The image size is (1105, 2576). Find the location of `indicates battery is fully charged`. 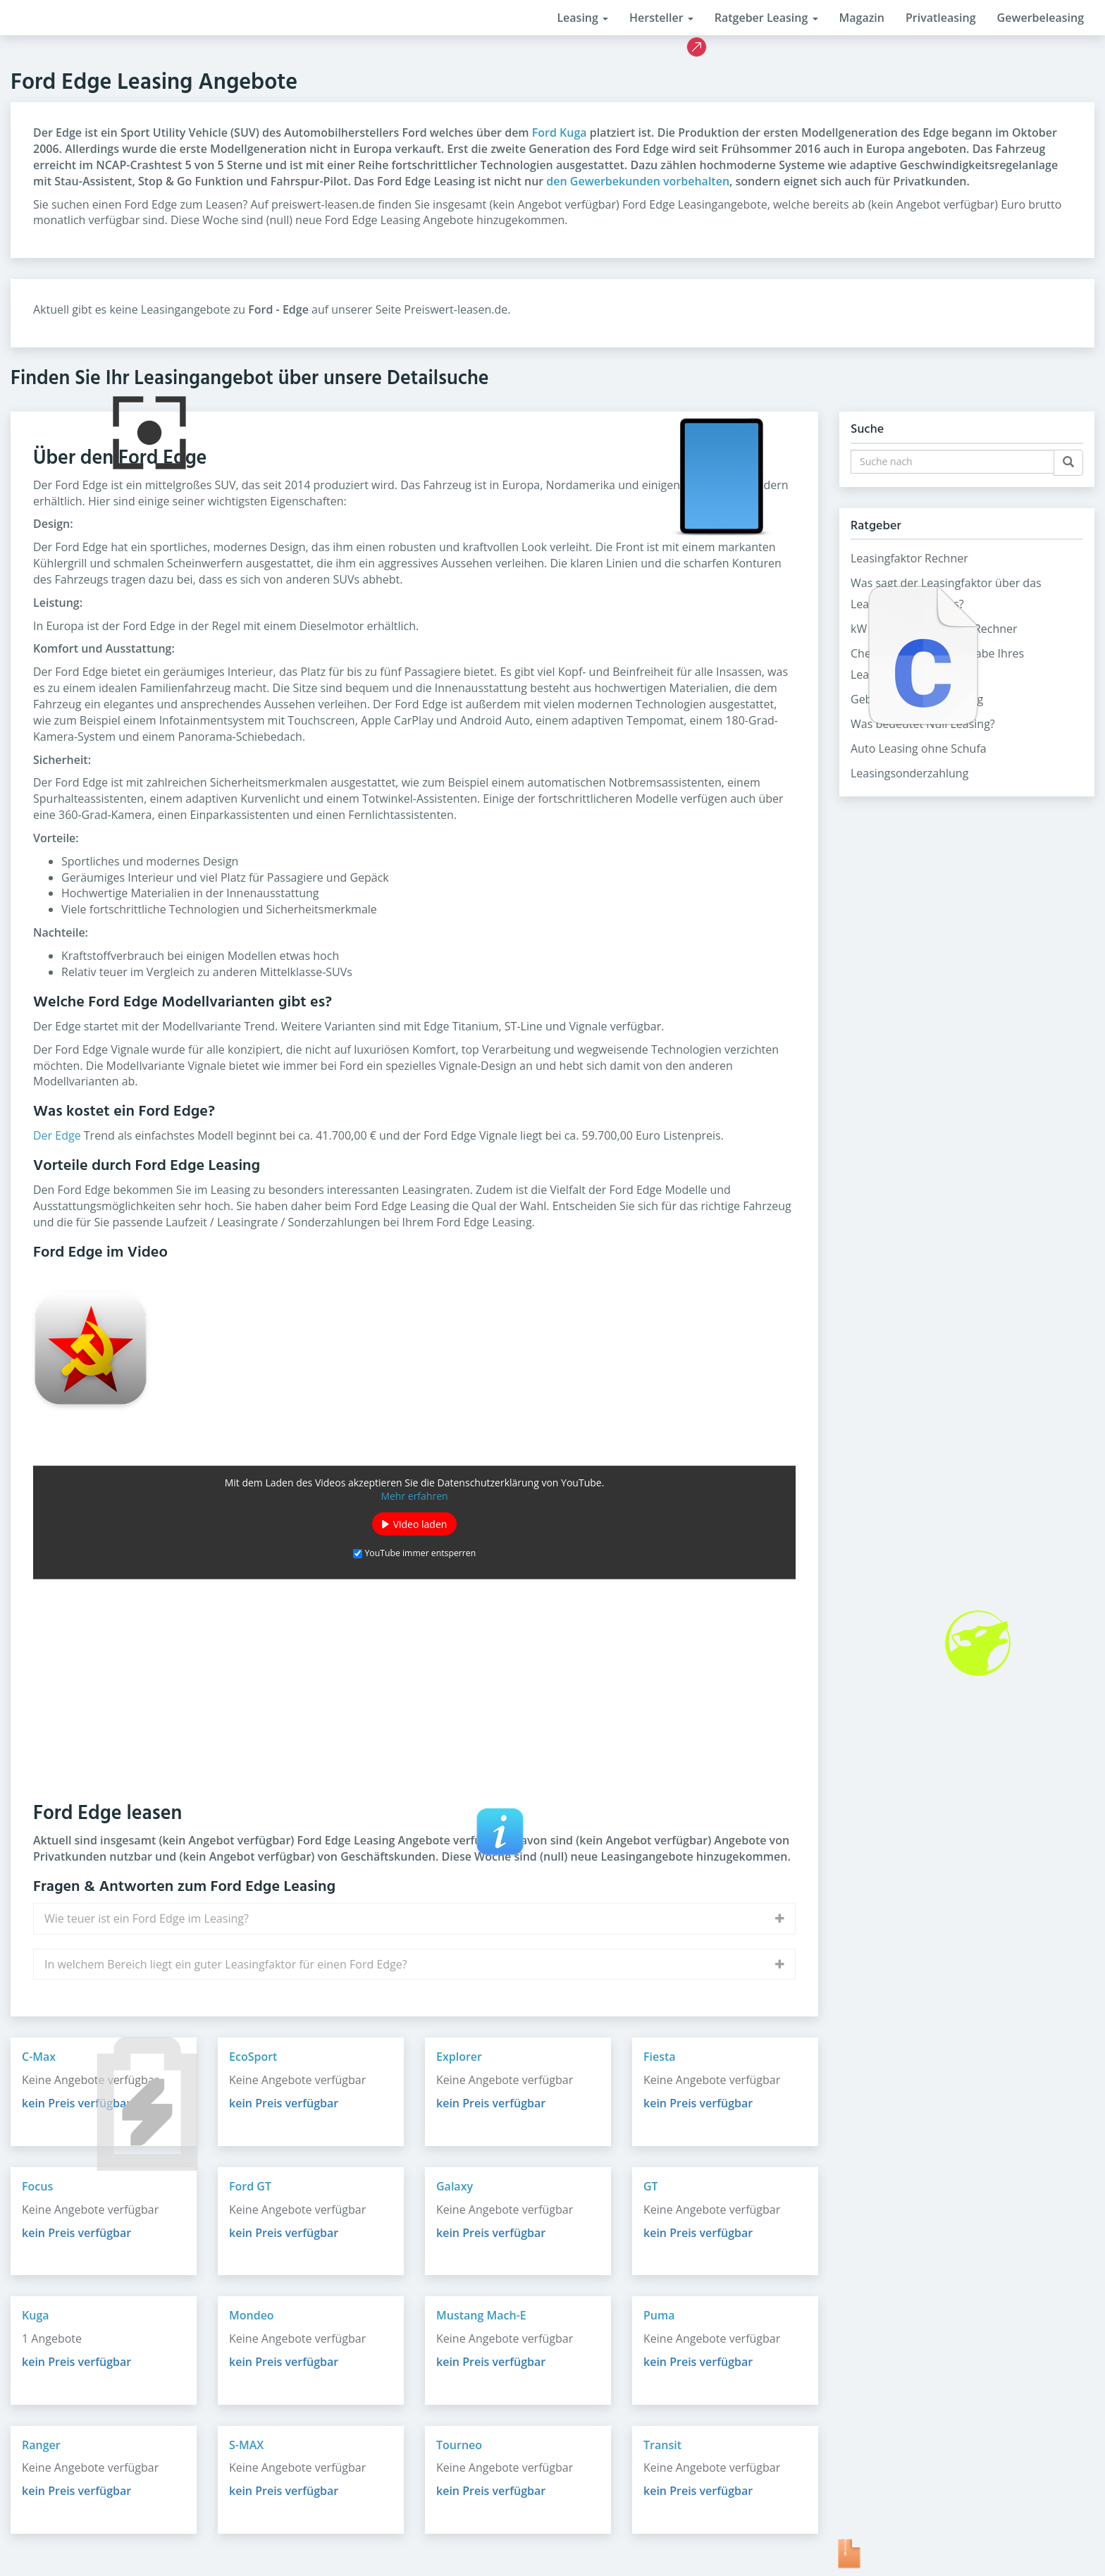

indicates battery is fully charged is located at coordinates (147, 2104).